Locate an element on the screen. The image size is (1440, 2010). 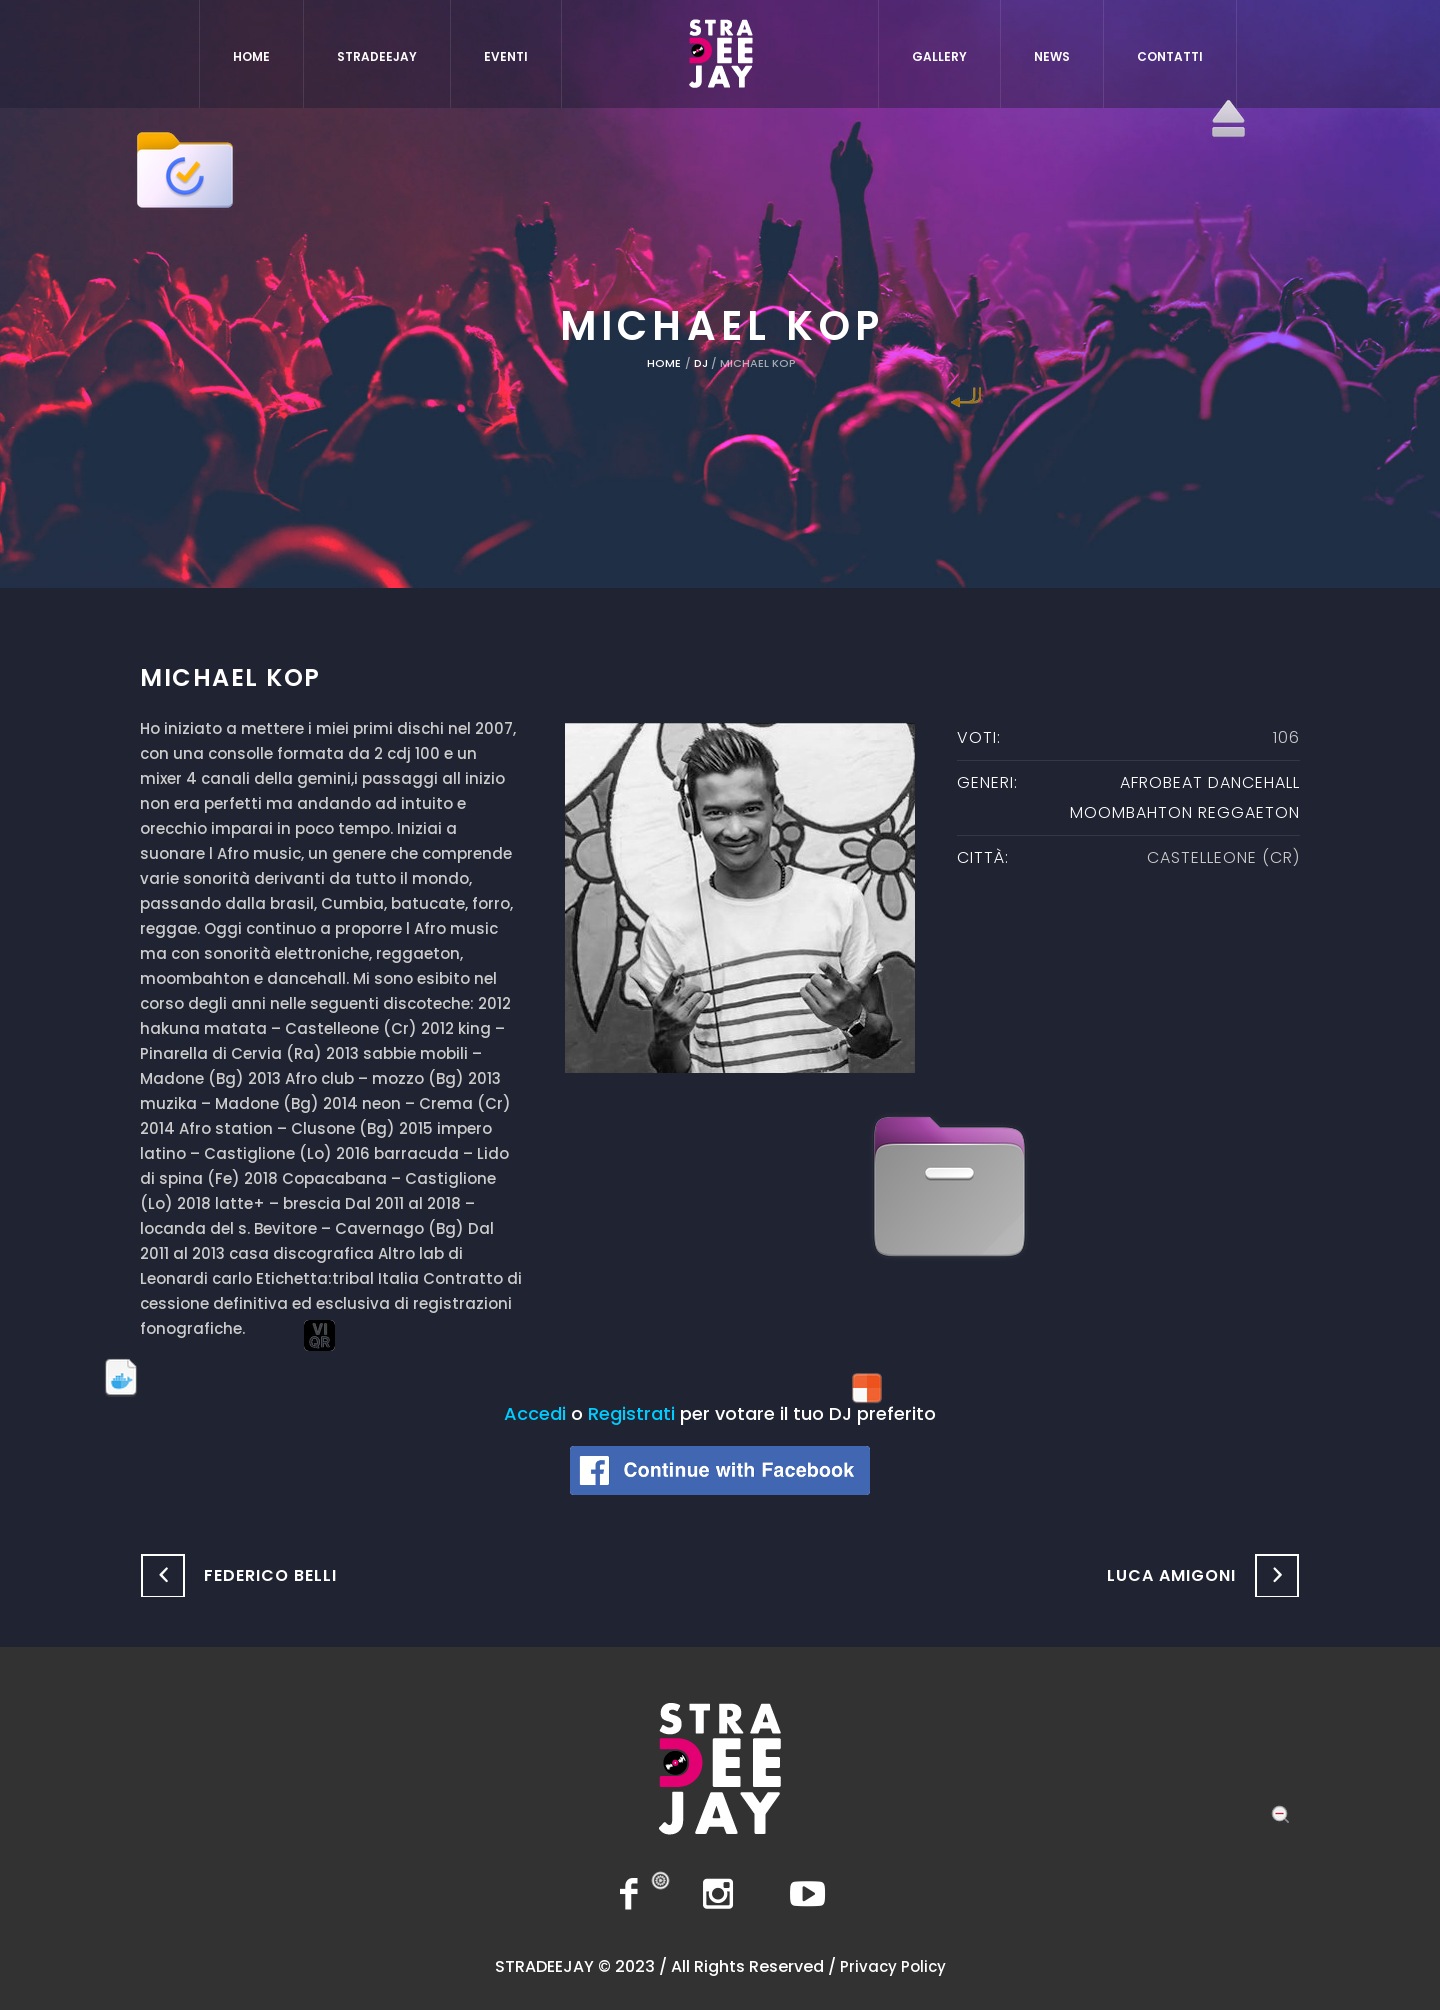
dockerfile or docker configuration file is located at coordinates (121, 1377).